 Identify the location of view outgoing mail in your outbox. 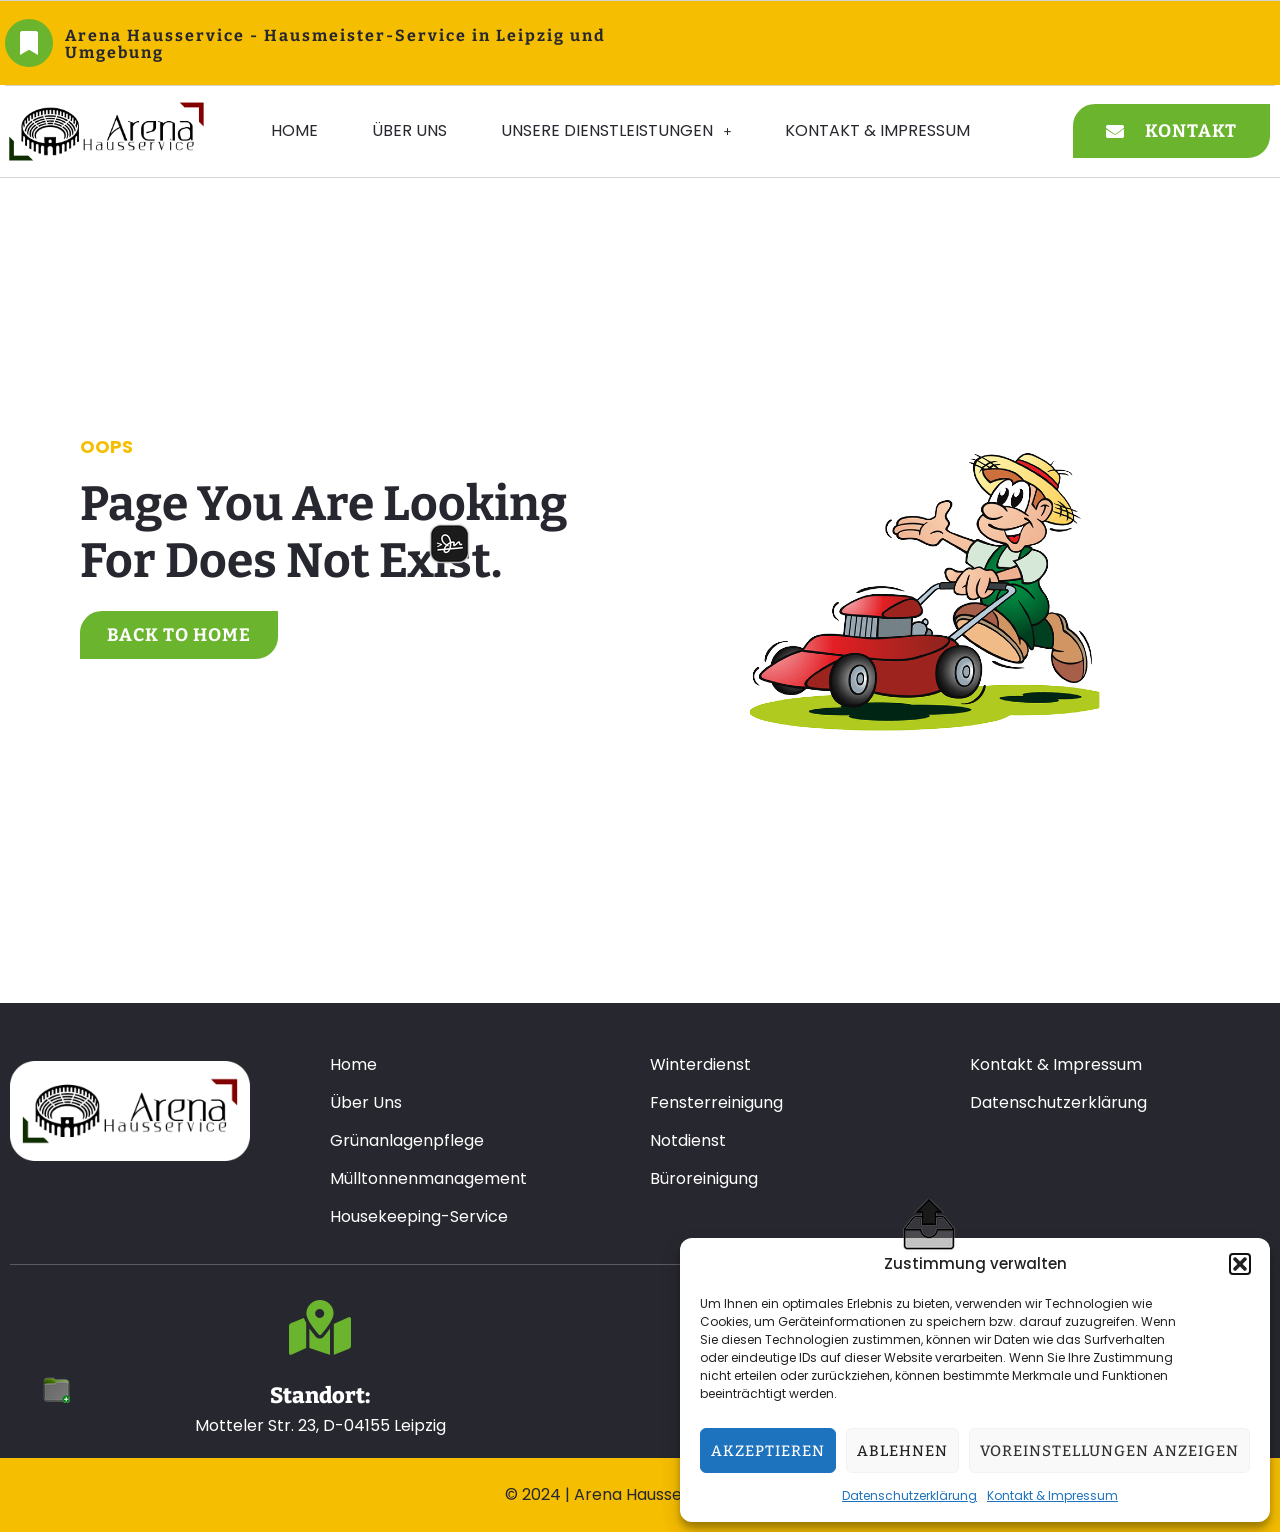
(929, 1227).